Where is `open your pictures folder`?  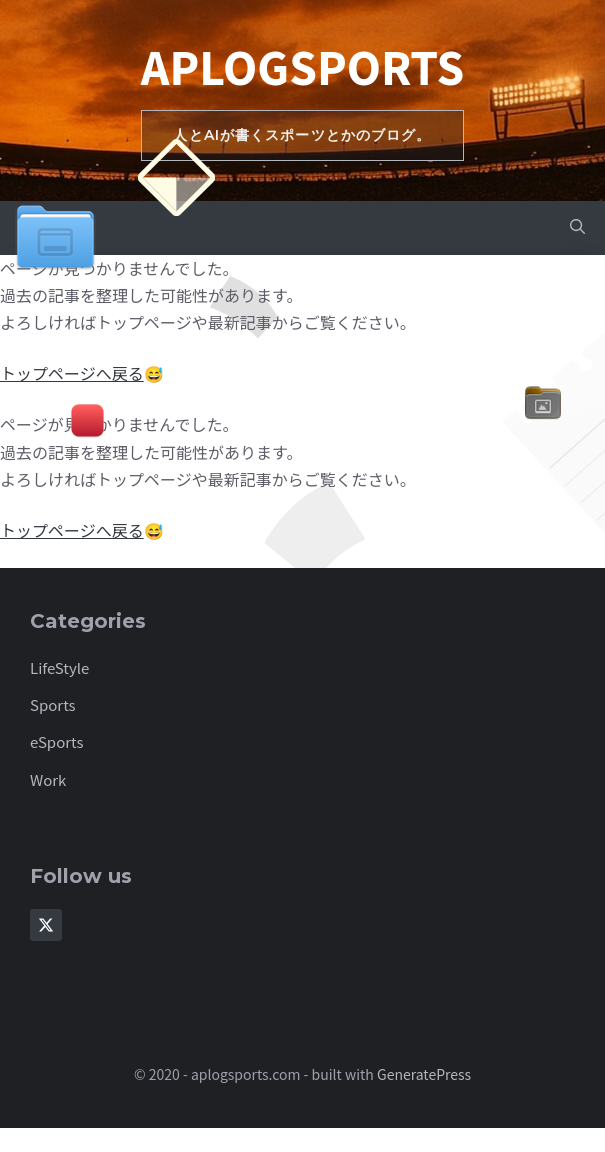 open your pictures folder is located at coordinates (543, 402).